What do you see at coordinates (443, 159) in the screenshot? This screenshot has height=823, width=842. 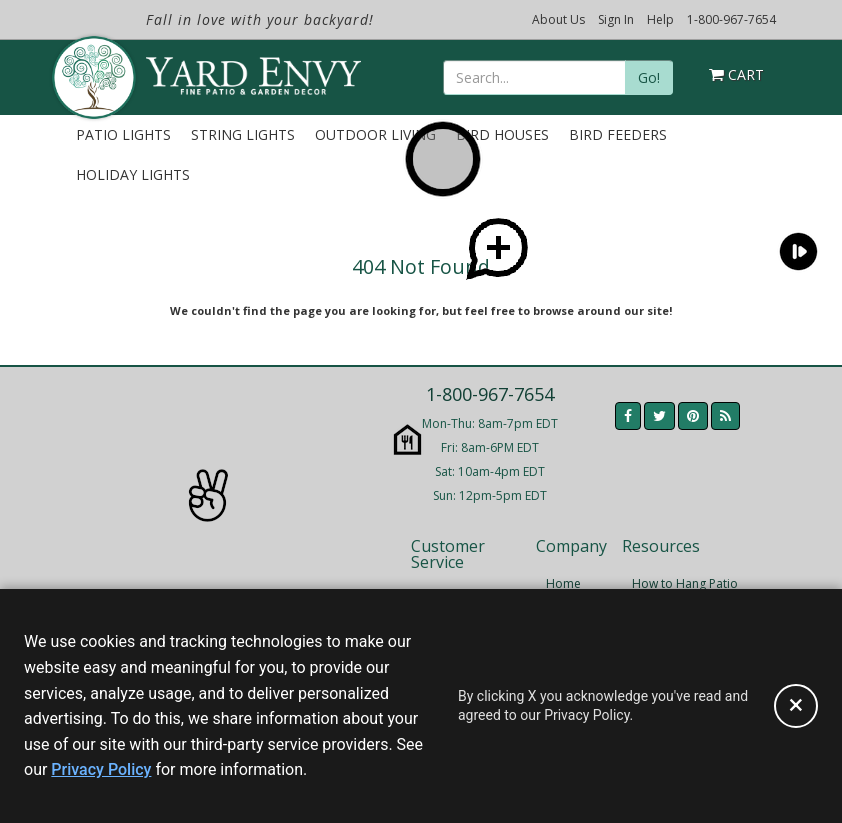 I see `indicates a filled or selected state` at bounding box center [443, 159].